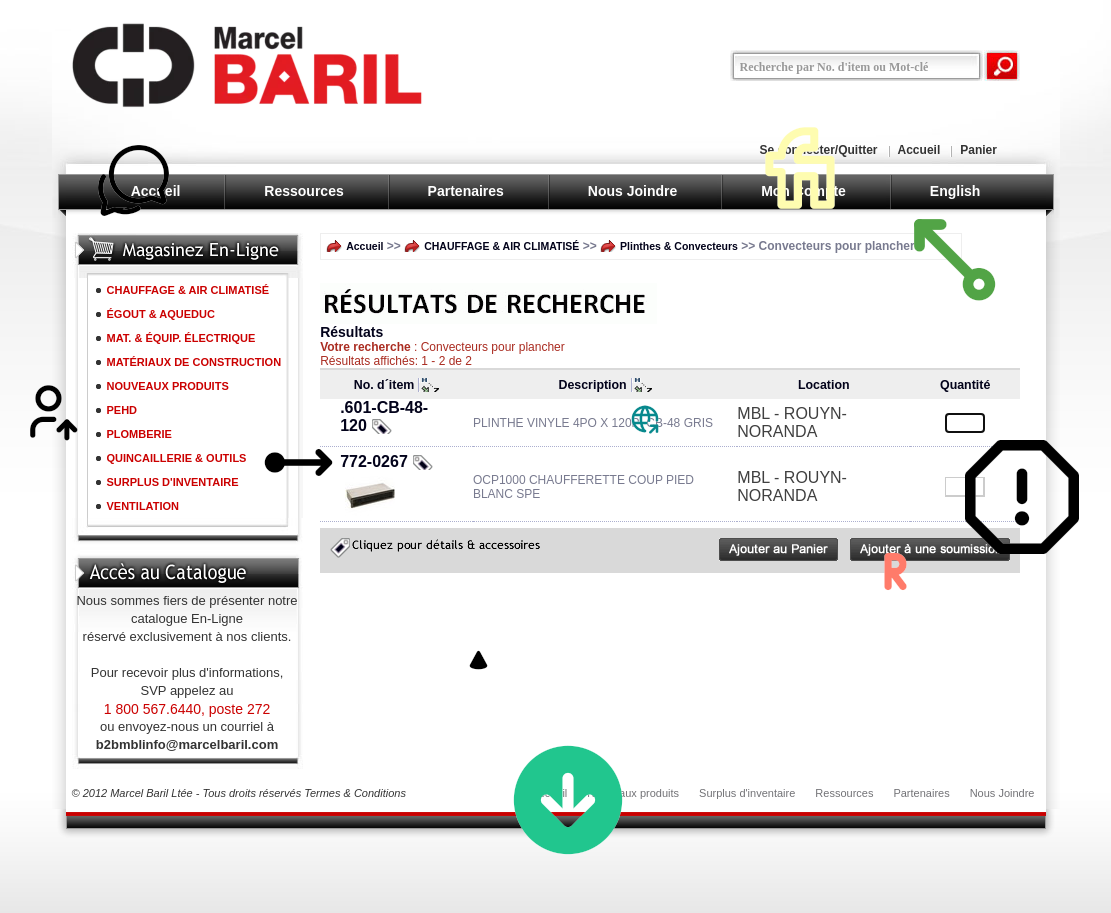 The image size is (1111, 913). What do you see at coordinates (478, 660) in the screenshot?
I see `indicates a traffic cone or construction zone` at bounding box center [478, 660].